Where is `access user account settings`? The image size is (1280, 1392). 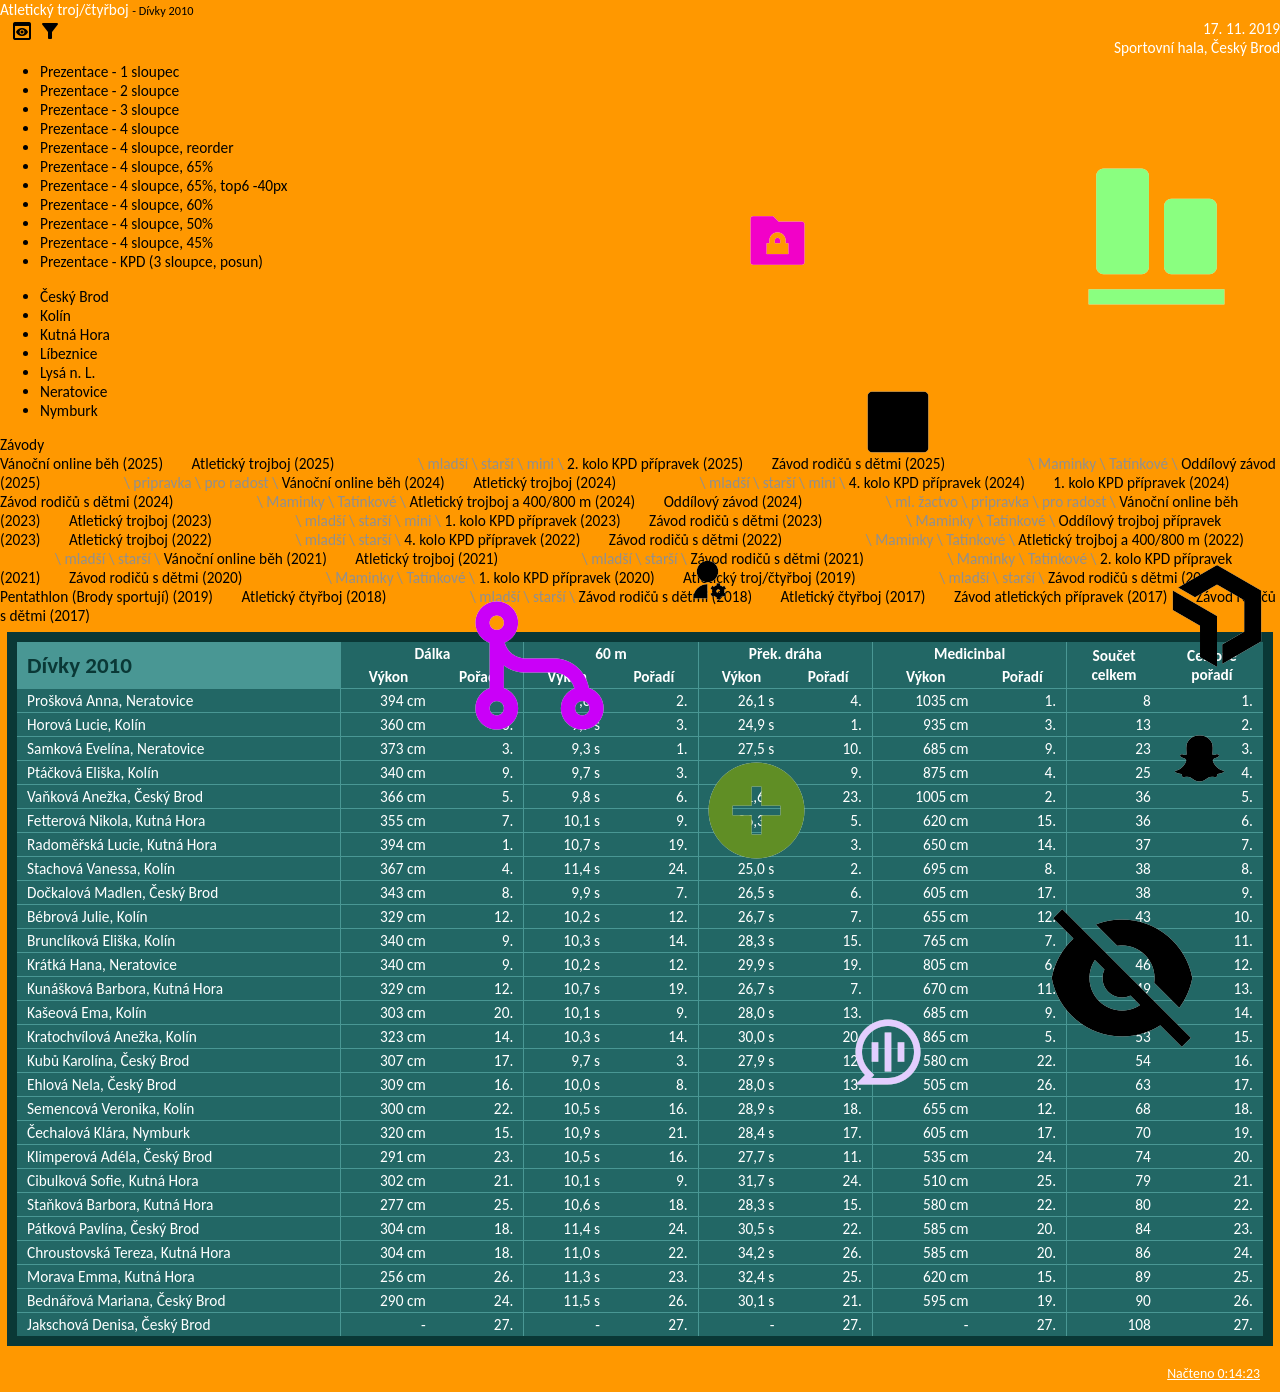 access user account settings is located at coordinates (707, 580).